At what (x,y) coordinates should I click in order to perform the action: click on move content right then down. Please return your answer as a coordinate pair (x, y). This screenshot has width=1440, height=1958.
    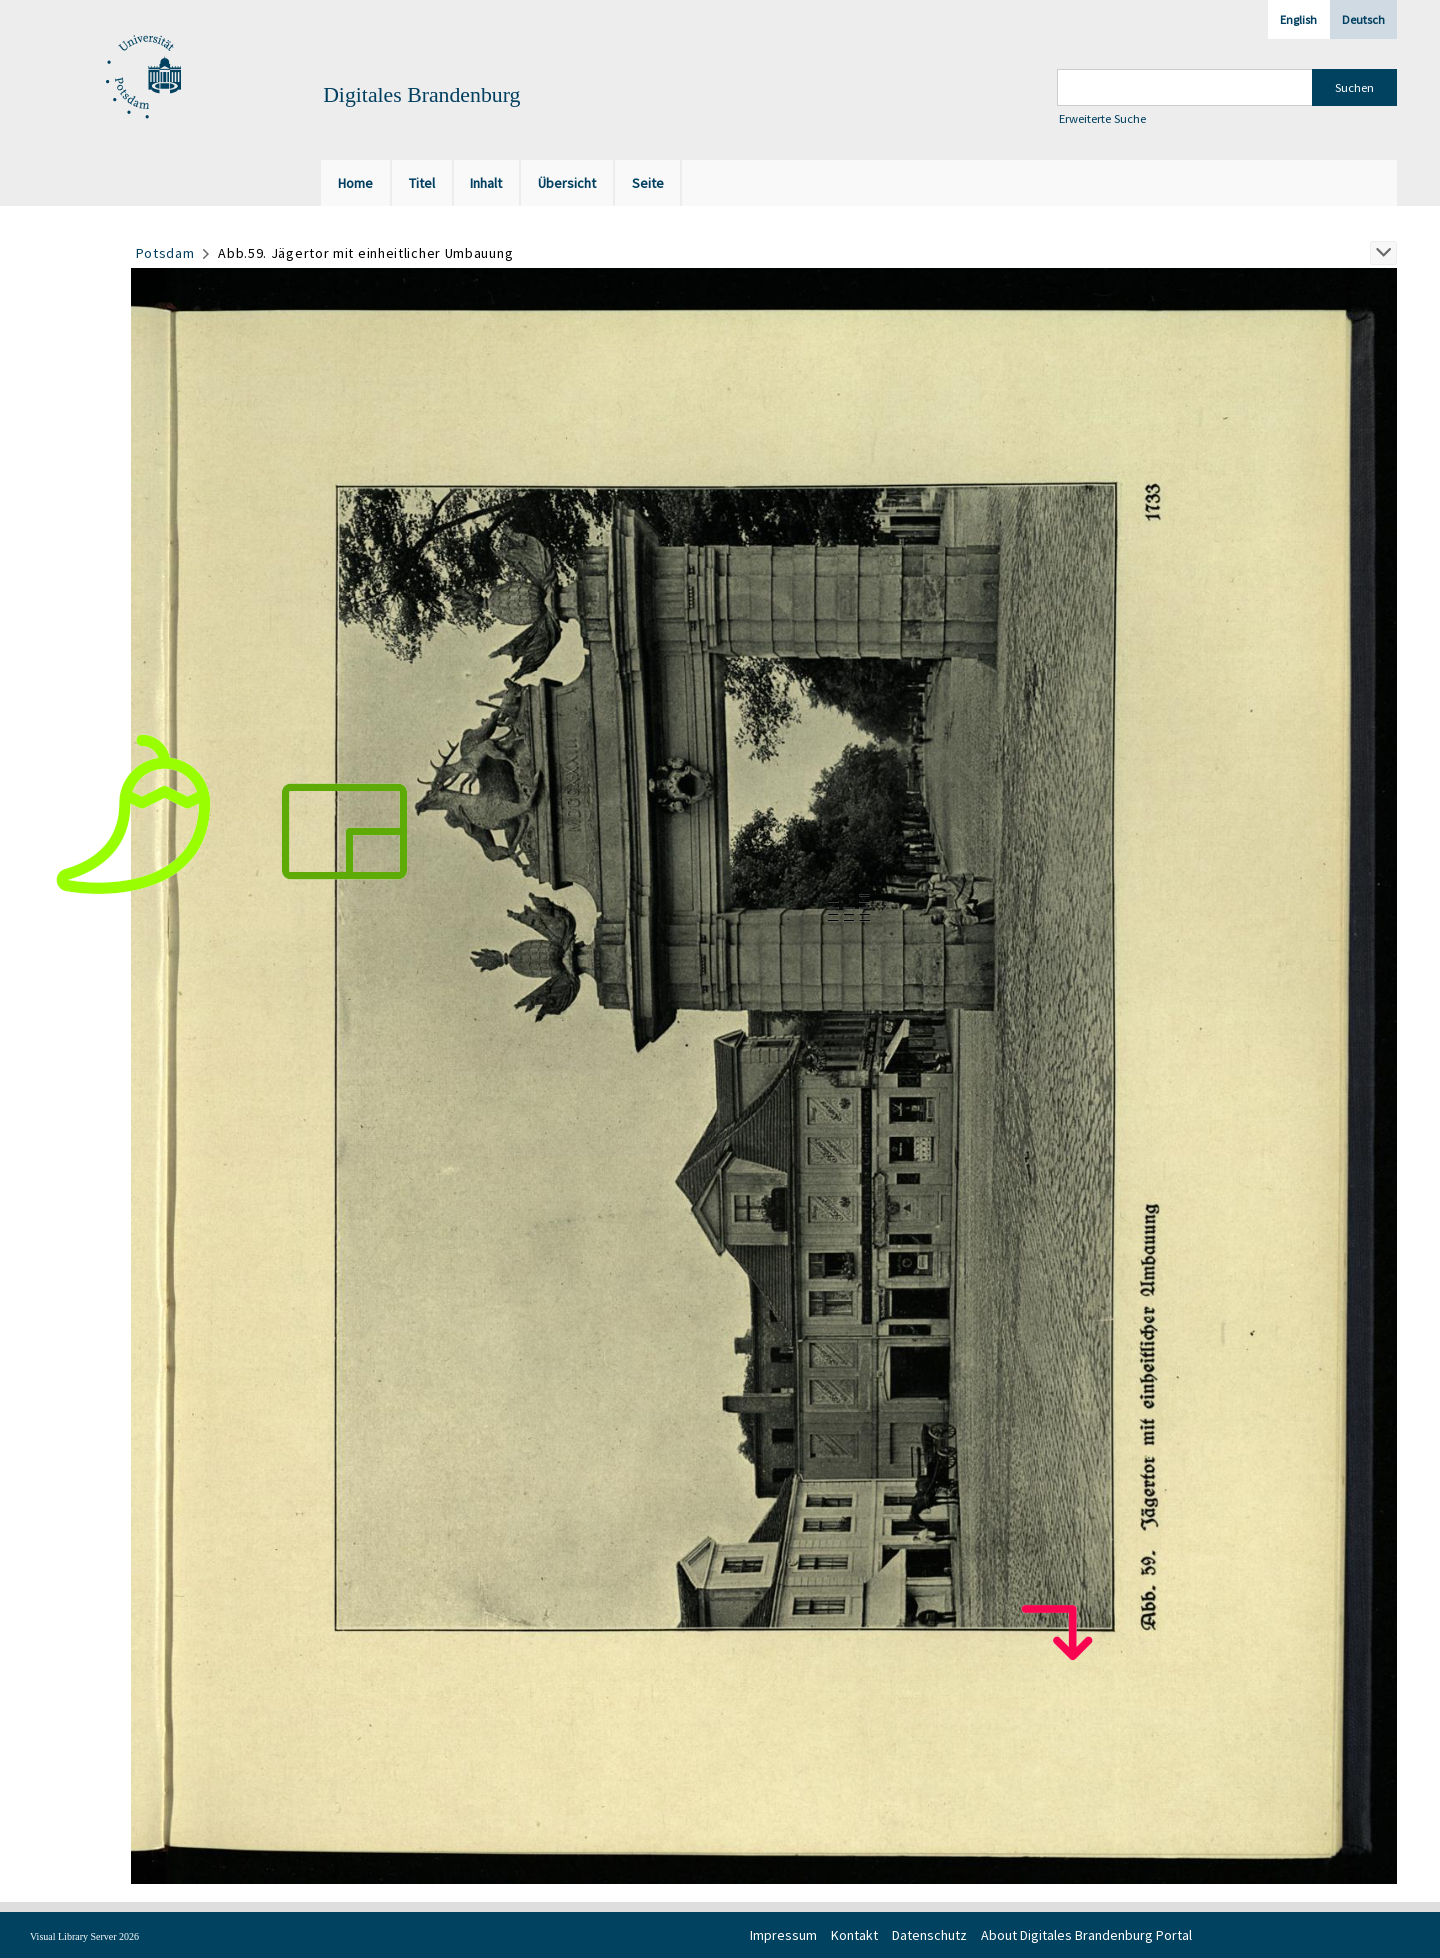
    Looking at the image, I should click on (1057, 1630).